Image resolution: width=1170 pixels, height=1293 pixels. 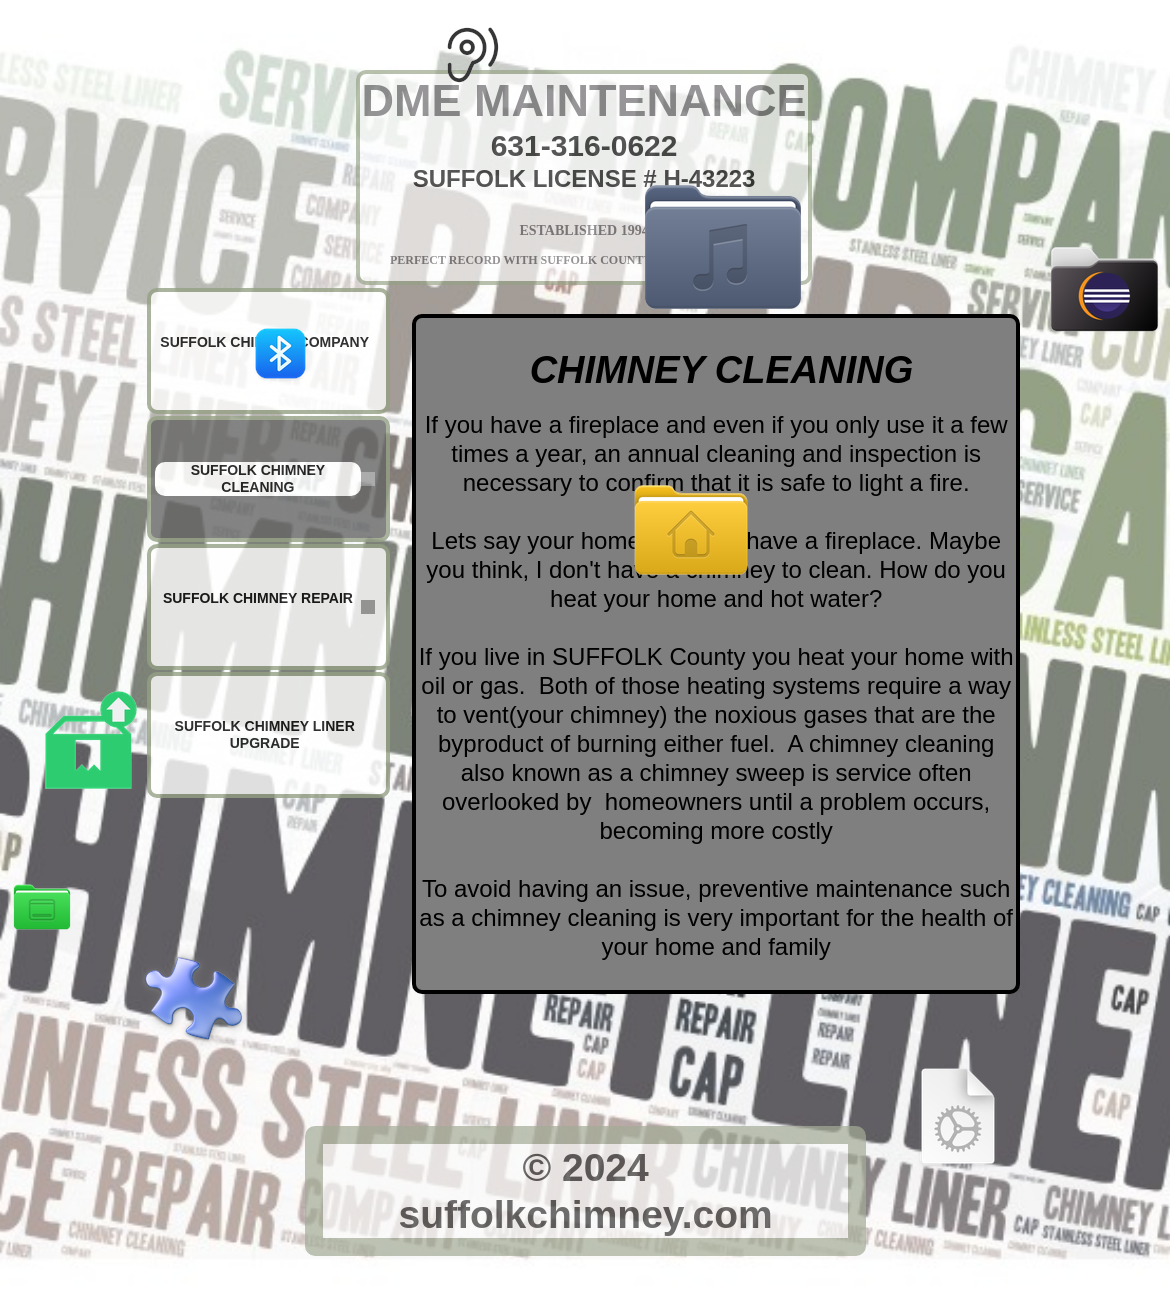 I want to click on open eclipse IDE project folder, so click(x=1104, y=292).